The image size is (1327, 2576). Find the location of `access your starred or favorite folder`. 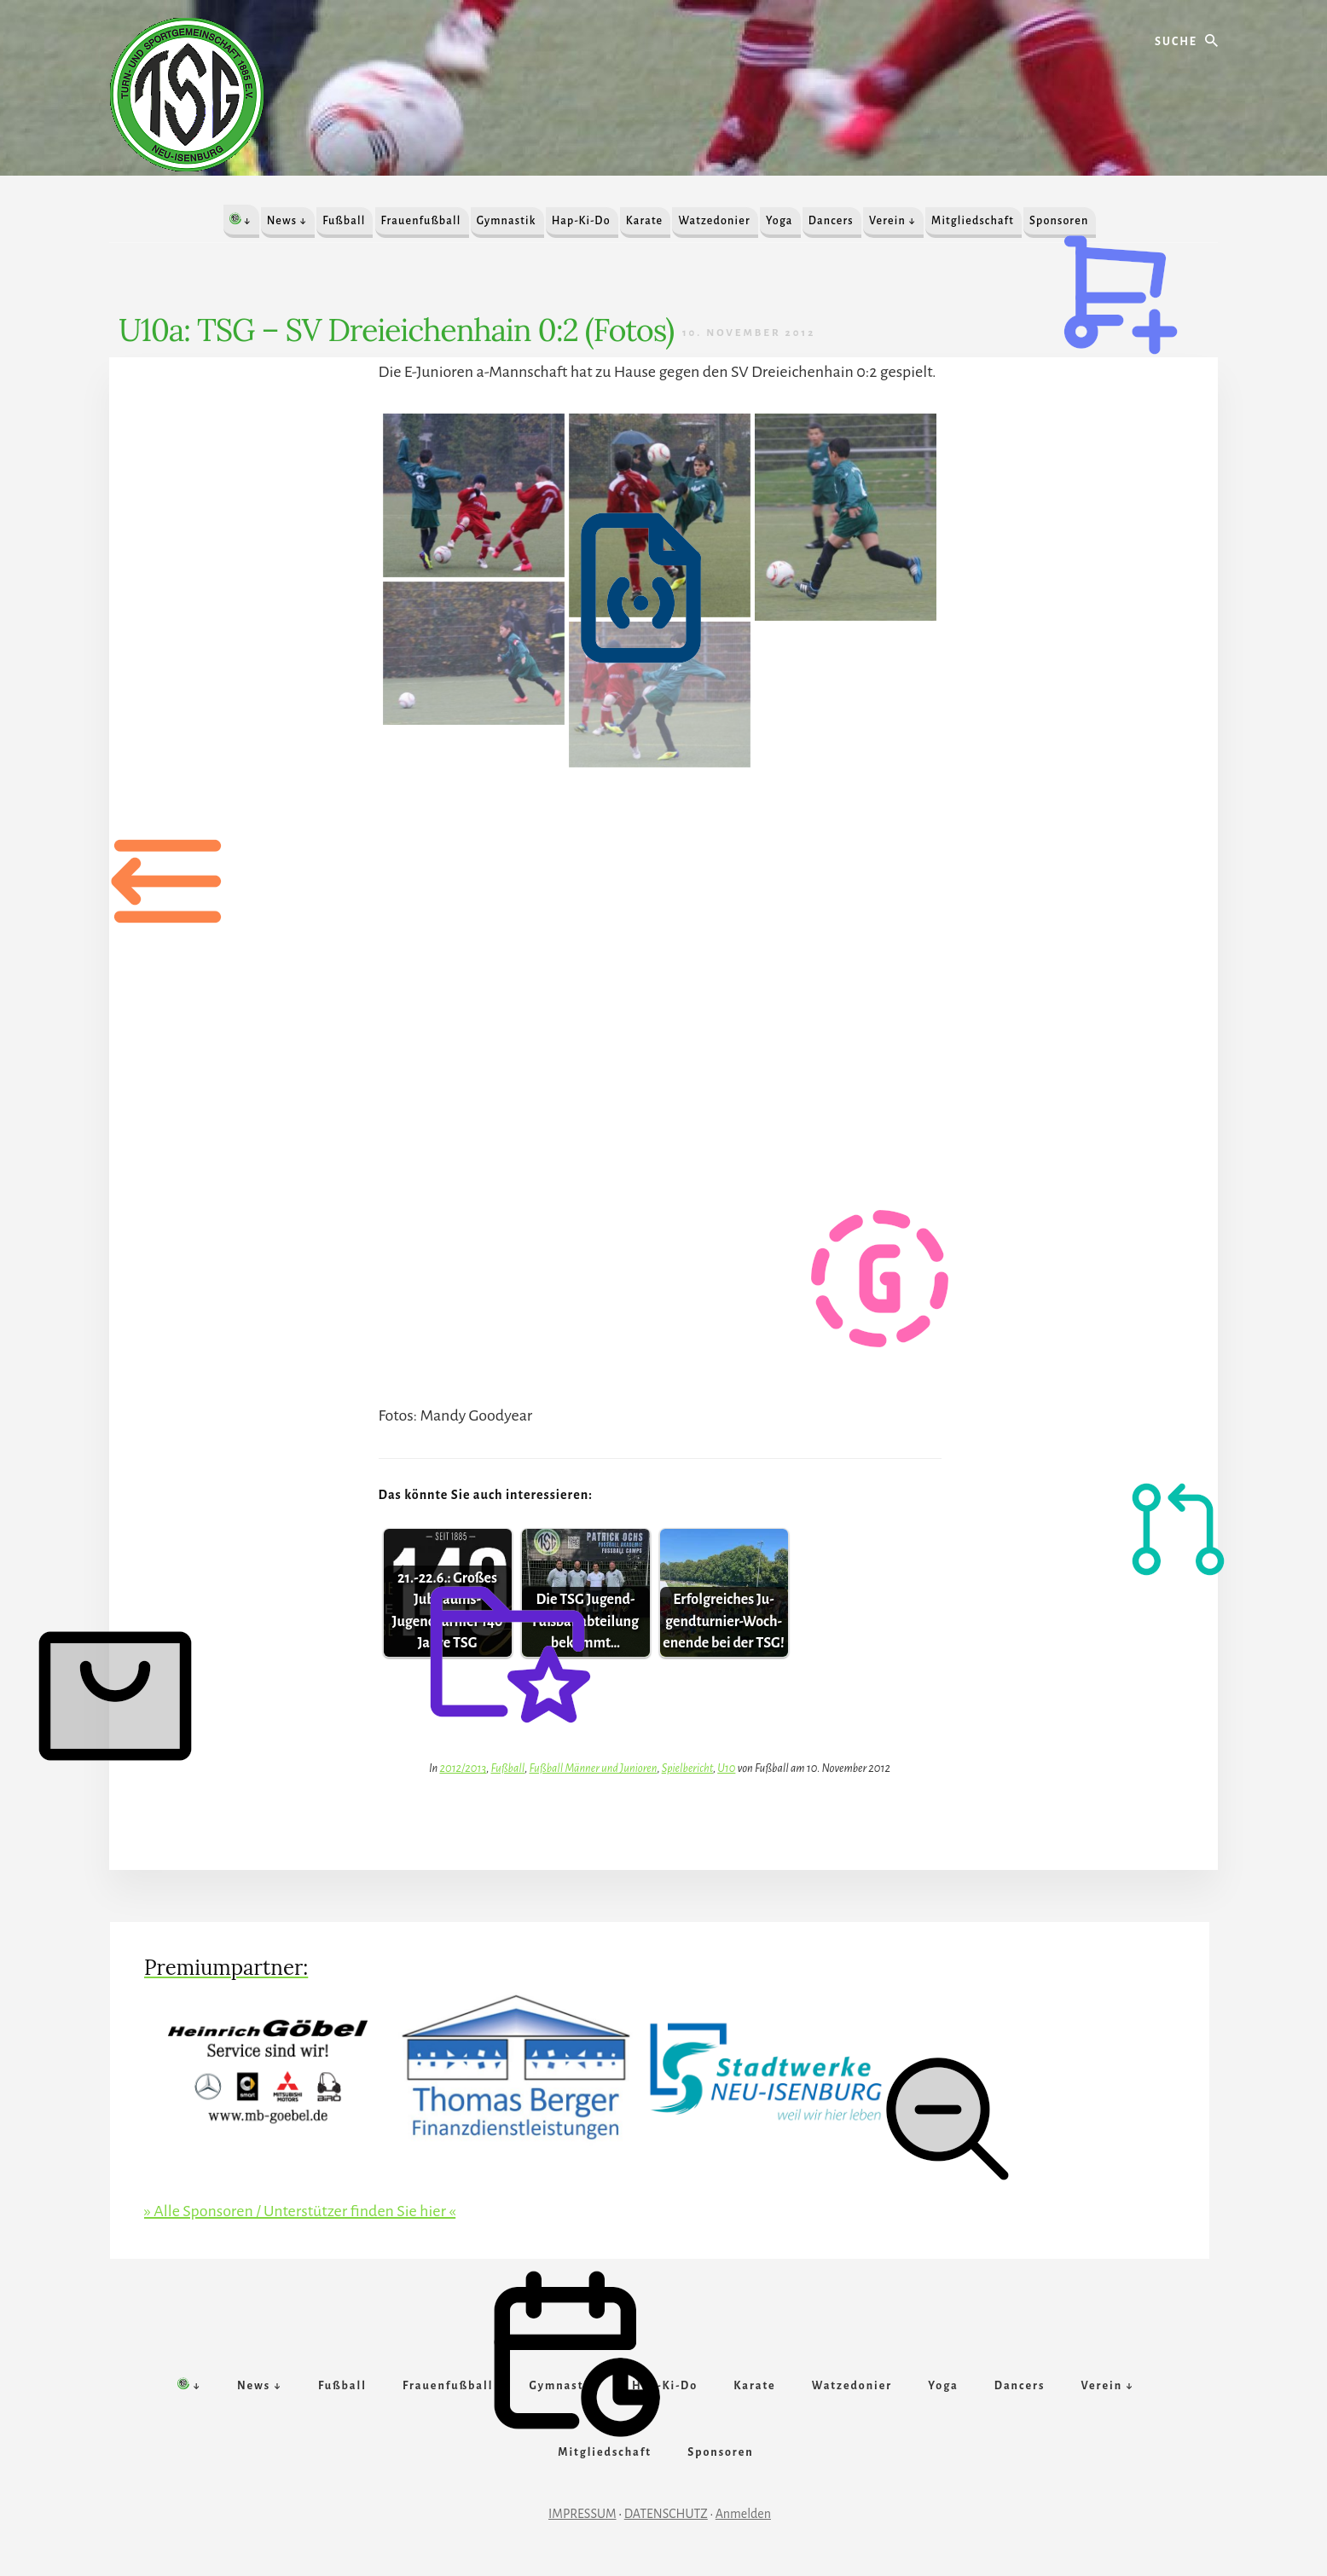

access your starred or favorite folder is located at coordinates (507, 1652).